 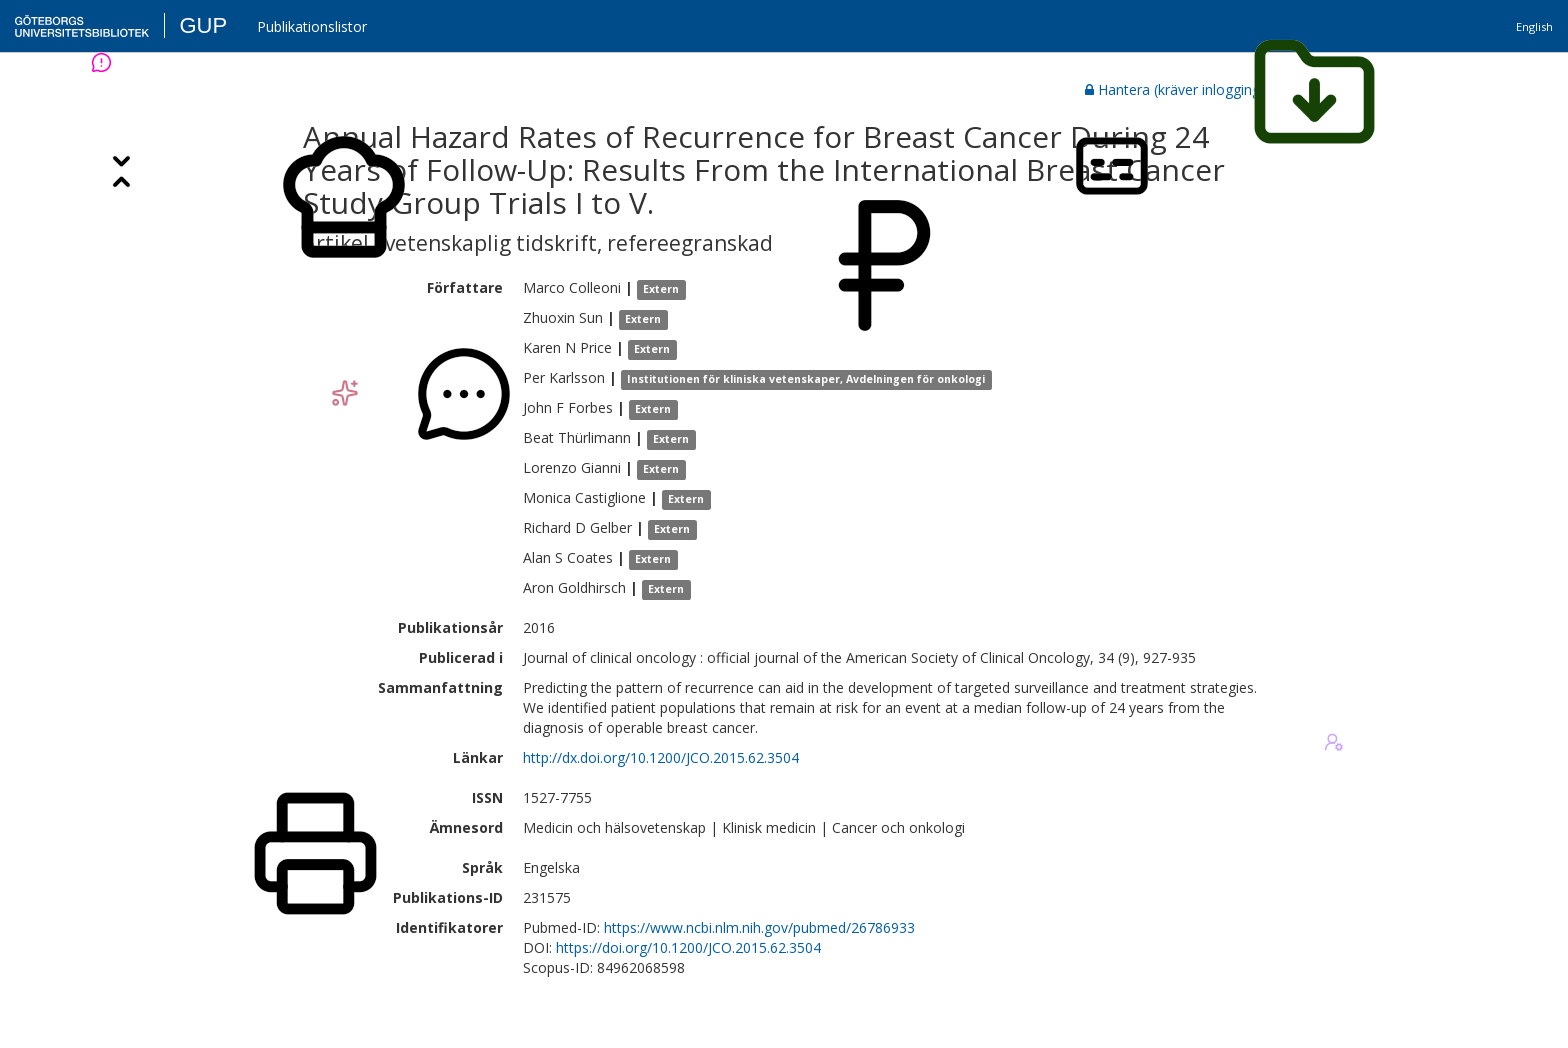 I want to click on message with a warning or alert, so click(x=101, y=62).